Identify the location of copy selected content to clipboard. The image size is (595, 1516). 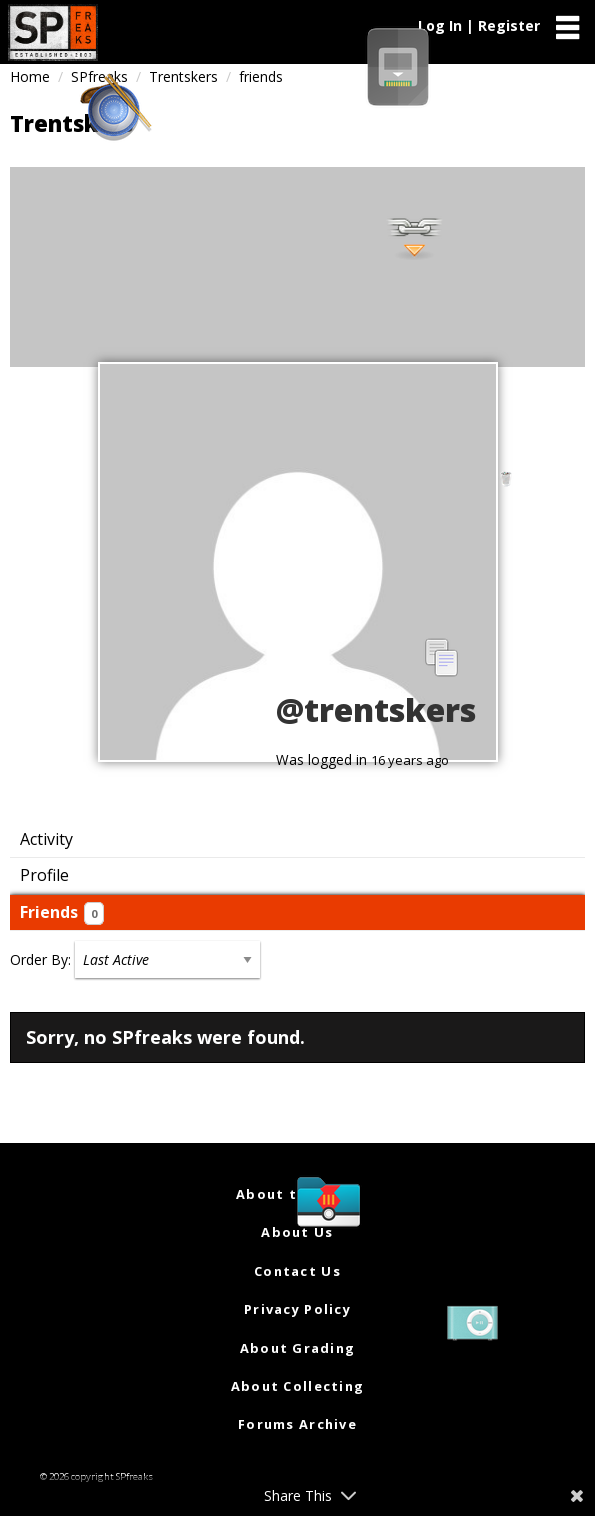
(441, 657).